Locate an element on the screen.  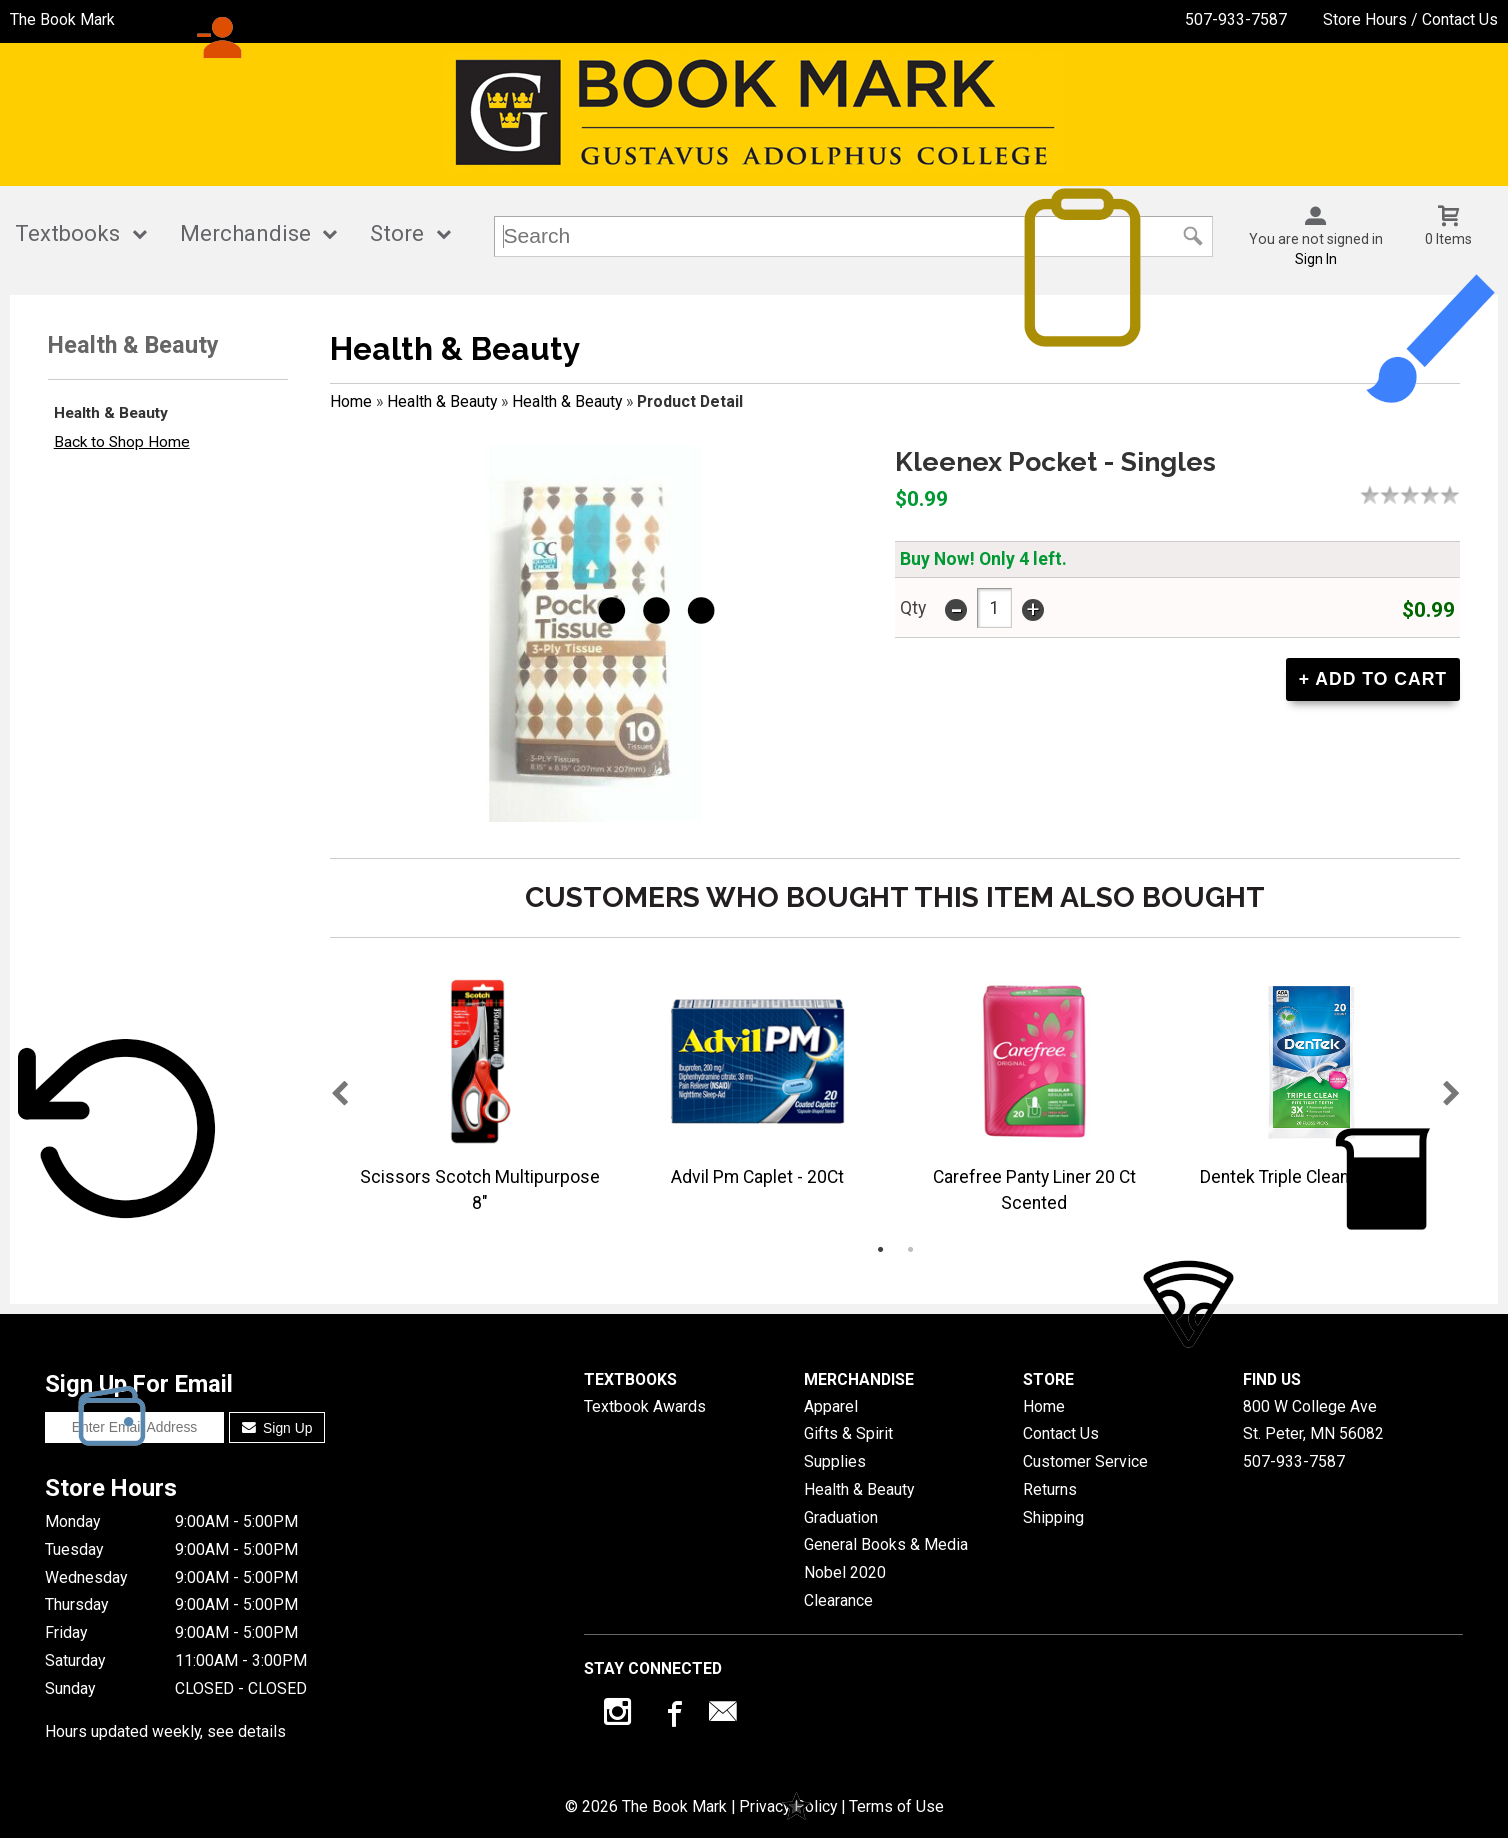
remove a contact or friend is located at coordinates (219, 37).